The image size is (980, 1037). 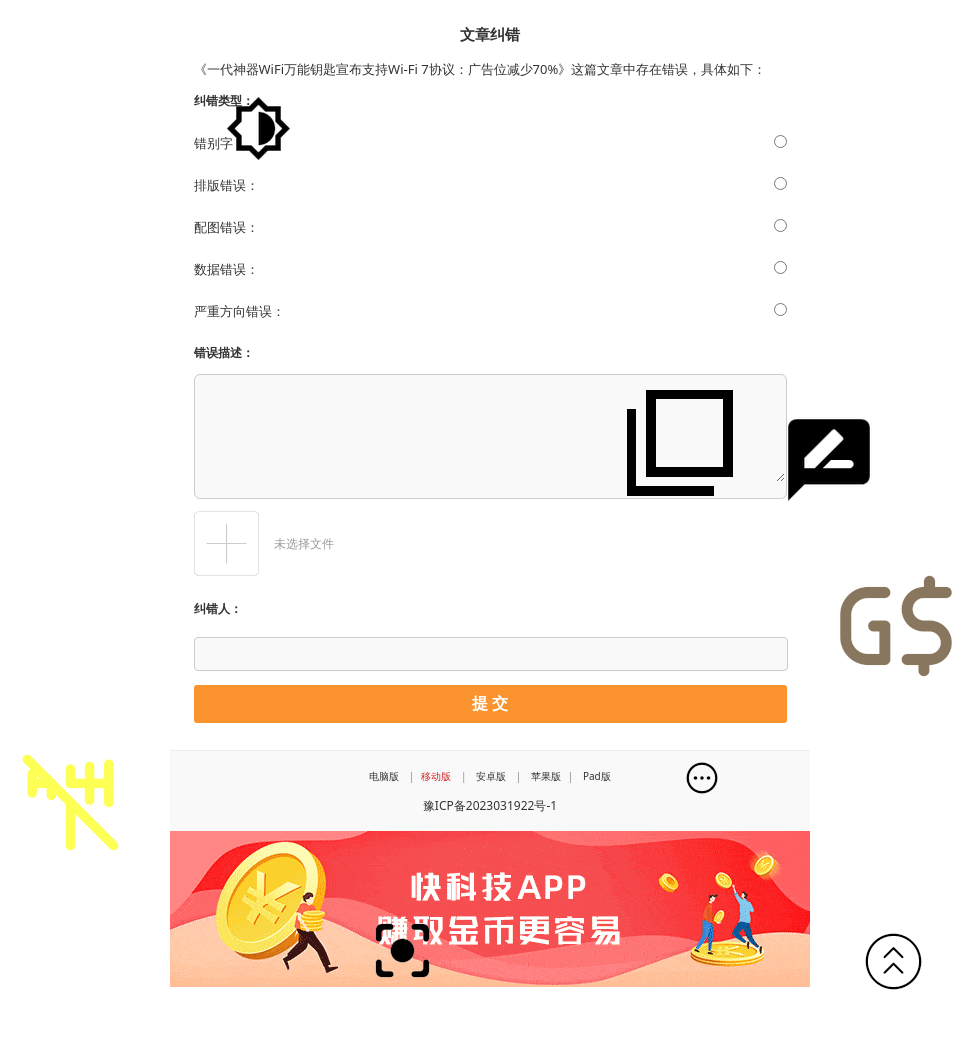 What do you see at coordinates (402, 950) in the screenshot?
I see `center focus point for camera or image capture` at bounding box center [402, 950].